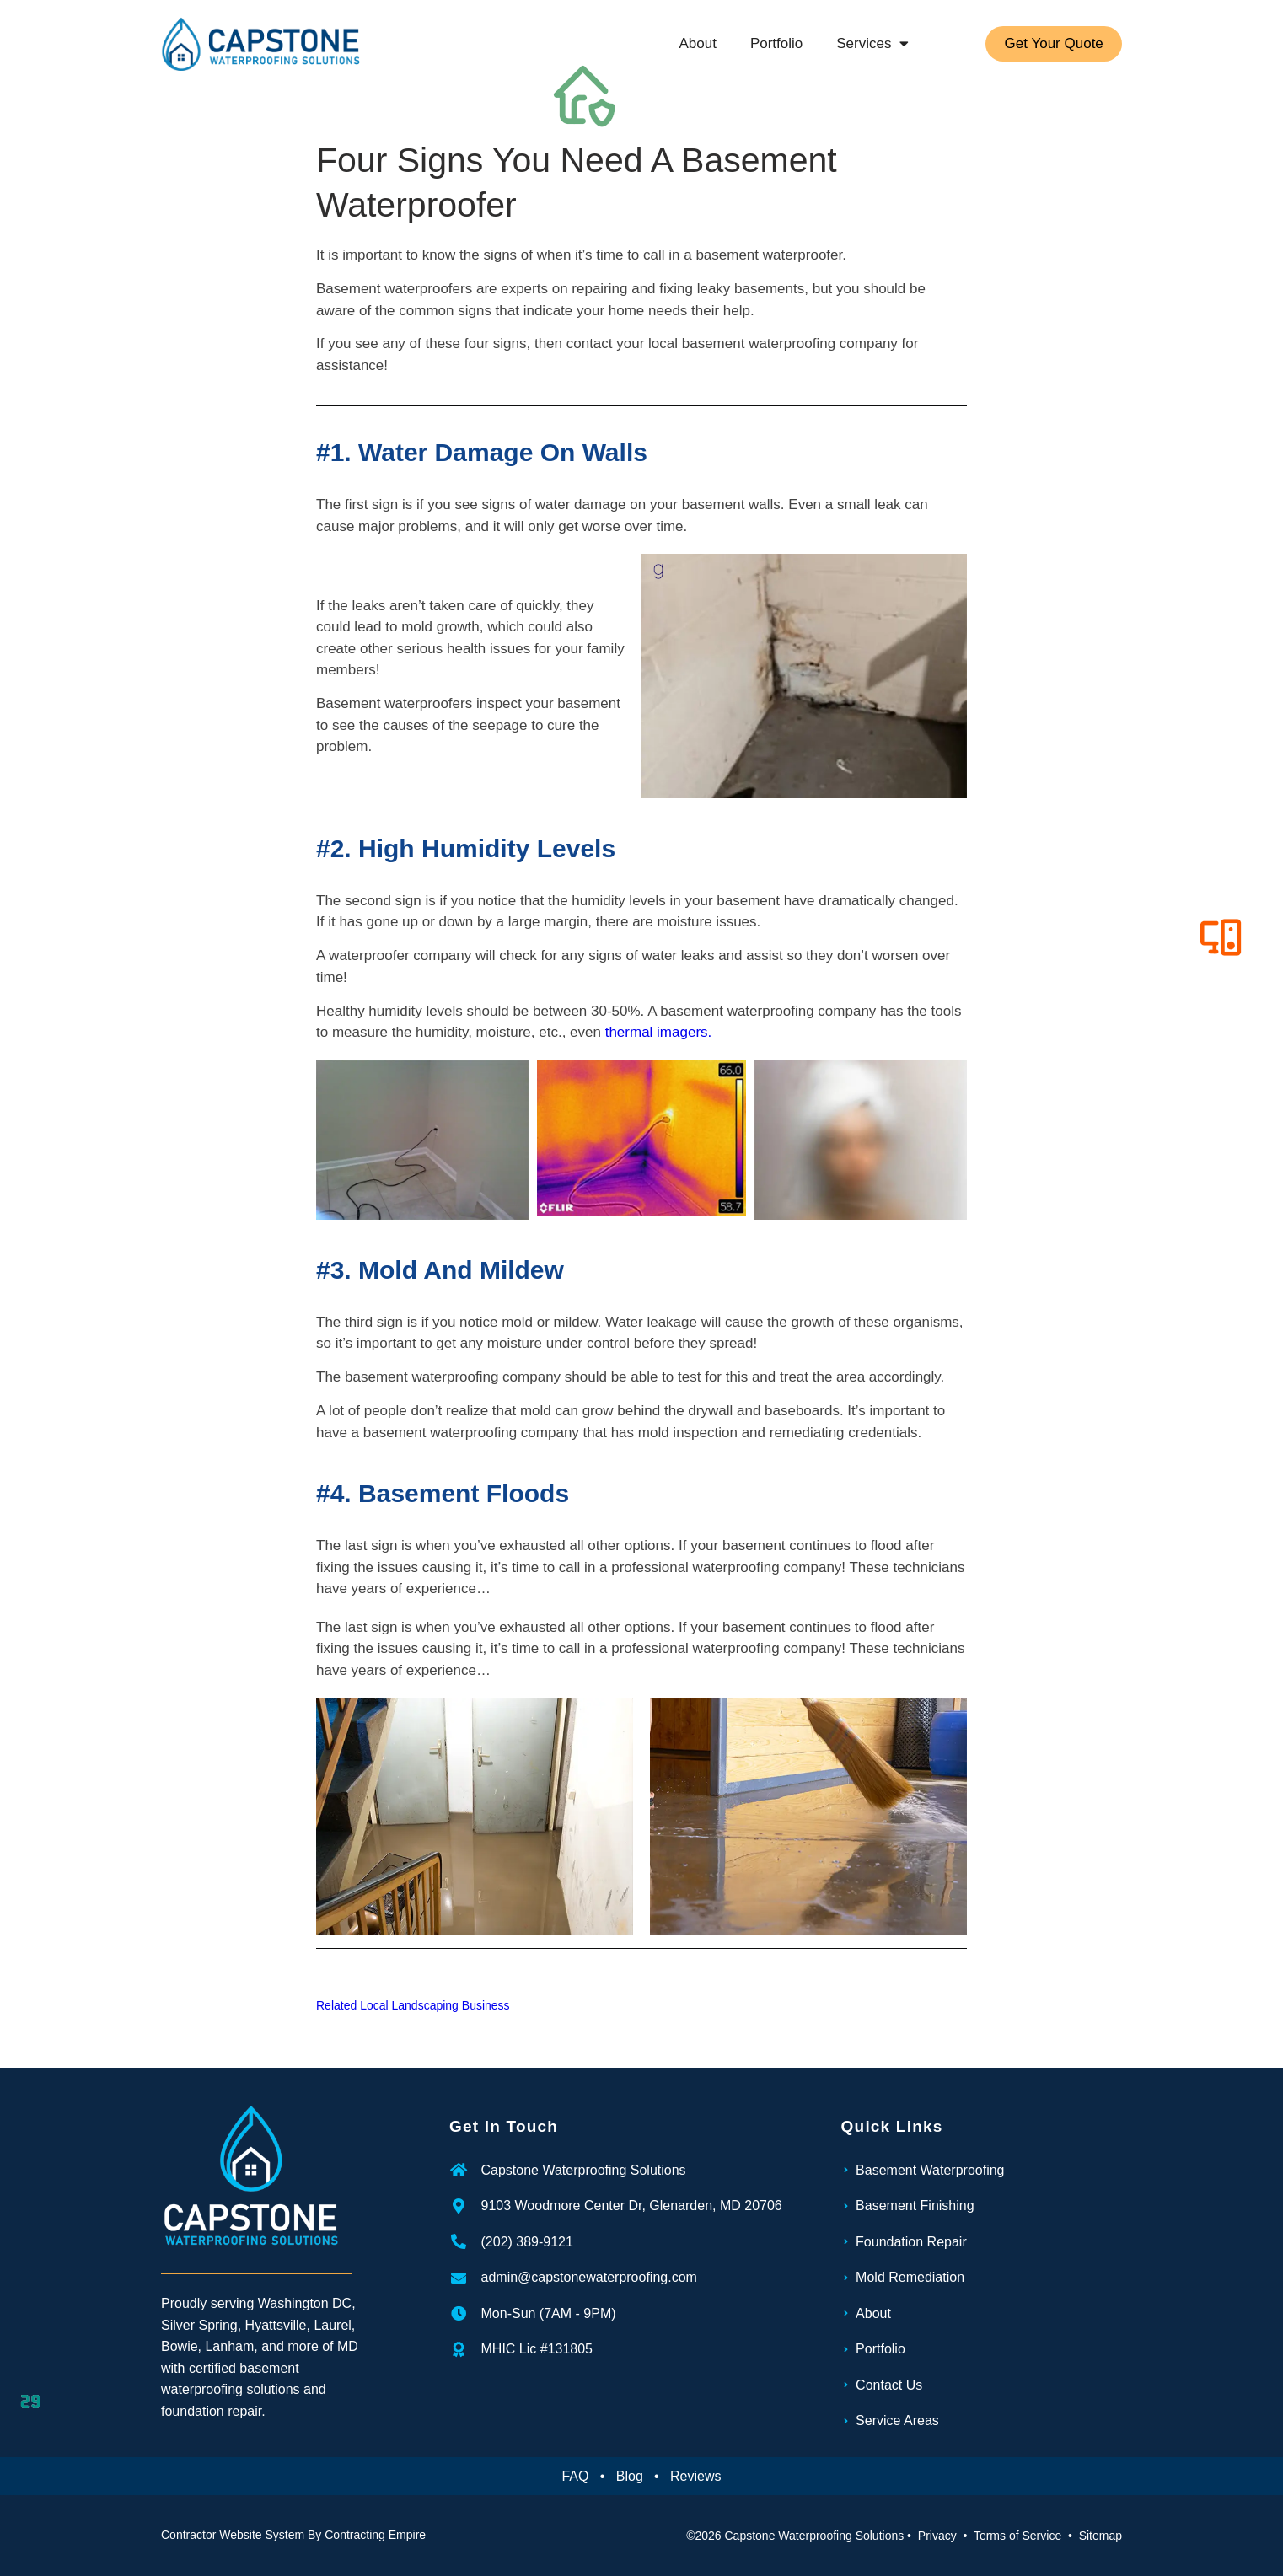 This screenshot has height=2576, width=1283. I want to click on indicates day 29 on a calendar or date picker, so click(30, 2402).